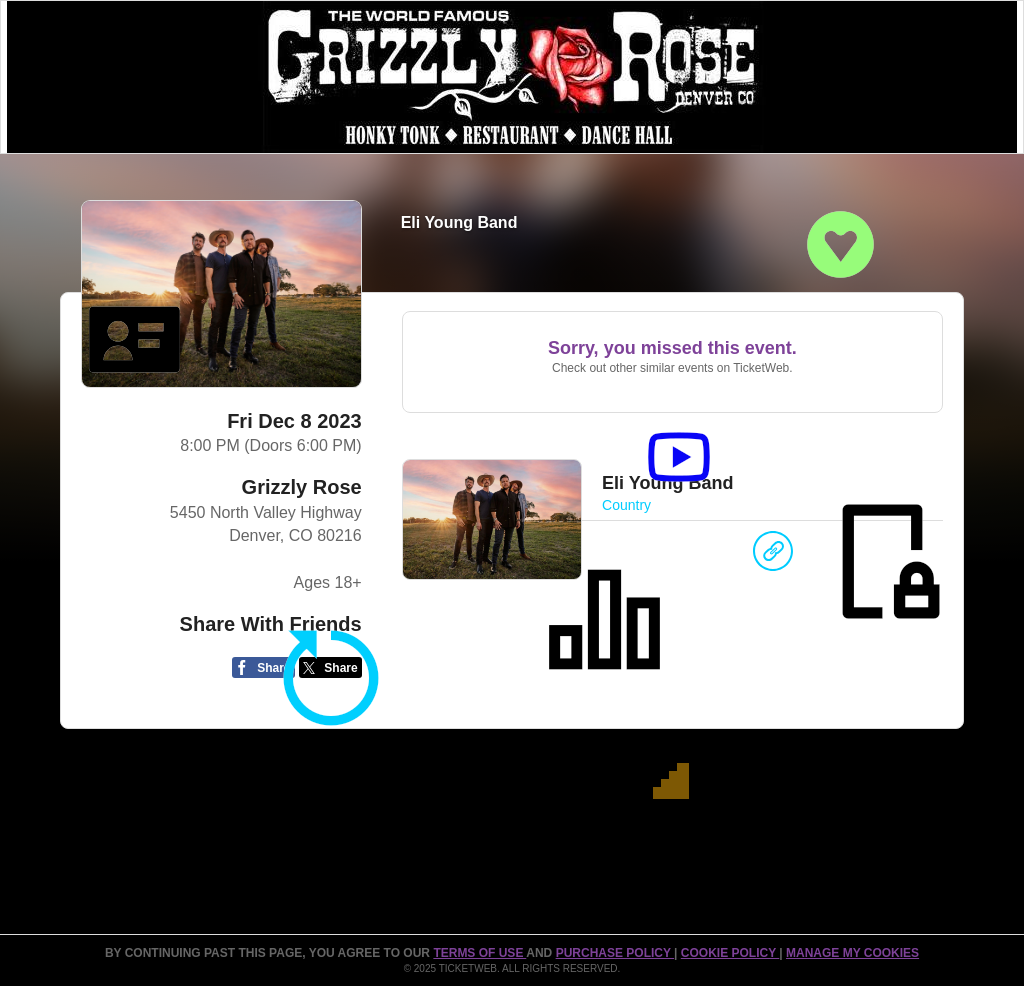 Image resolution: width=1024 pixels, height=986 pixels. I want to click on reset or refresh to original state, so click(331, 678).